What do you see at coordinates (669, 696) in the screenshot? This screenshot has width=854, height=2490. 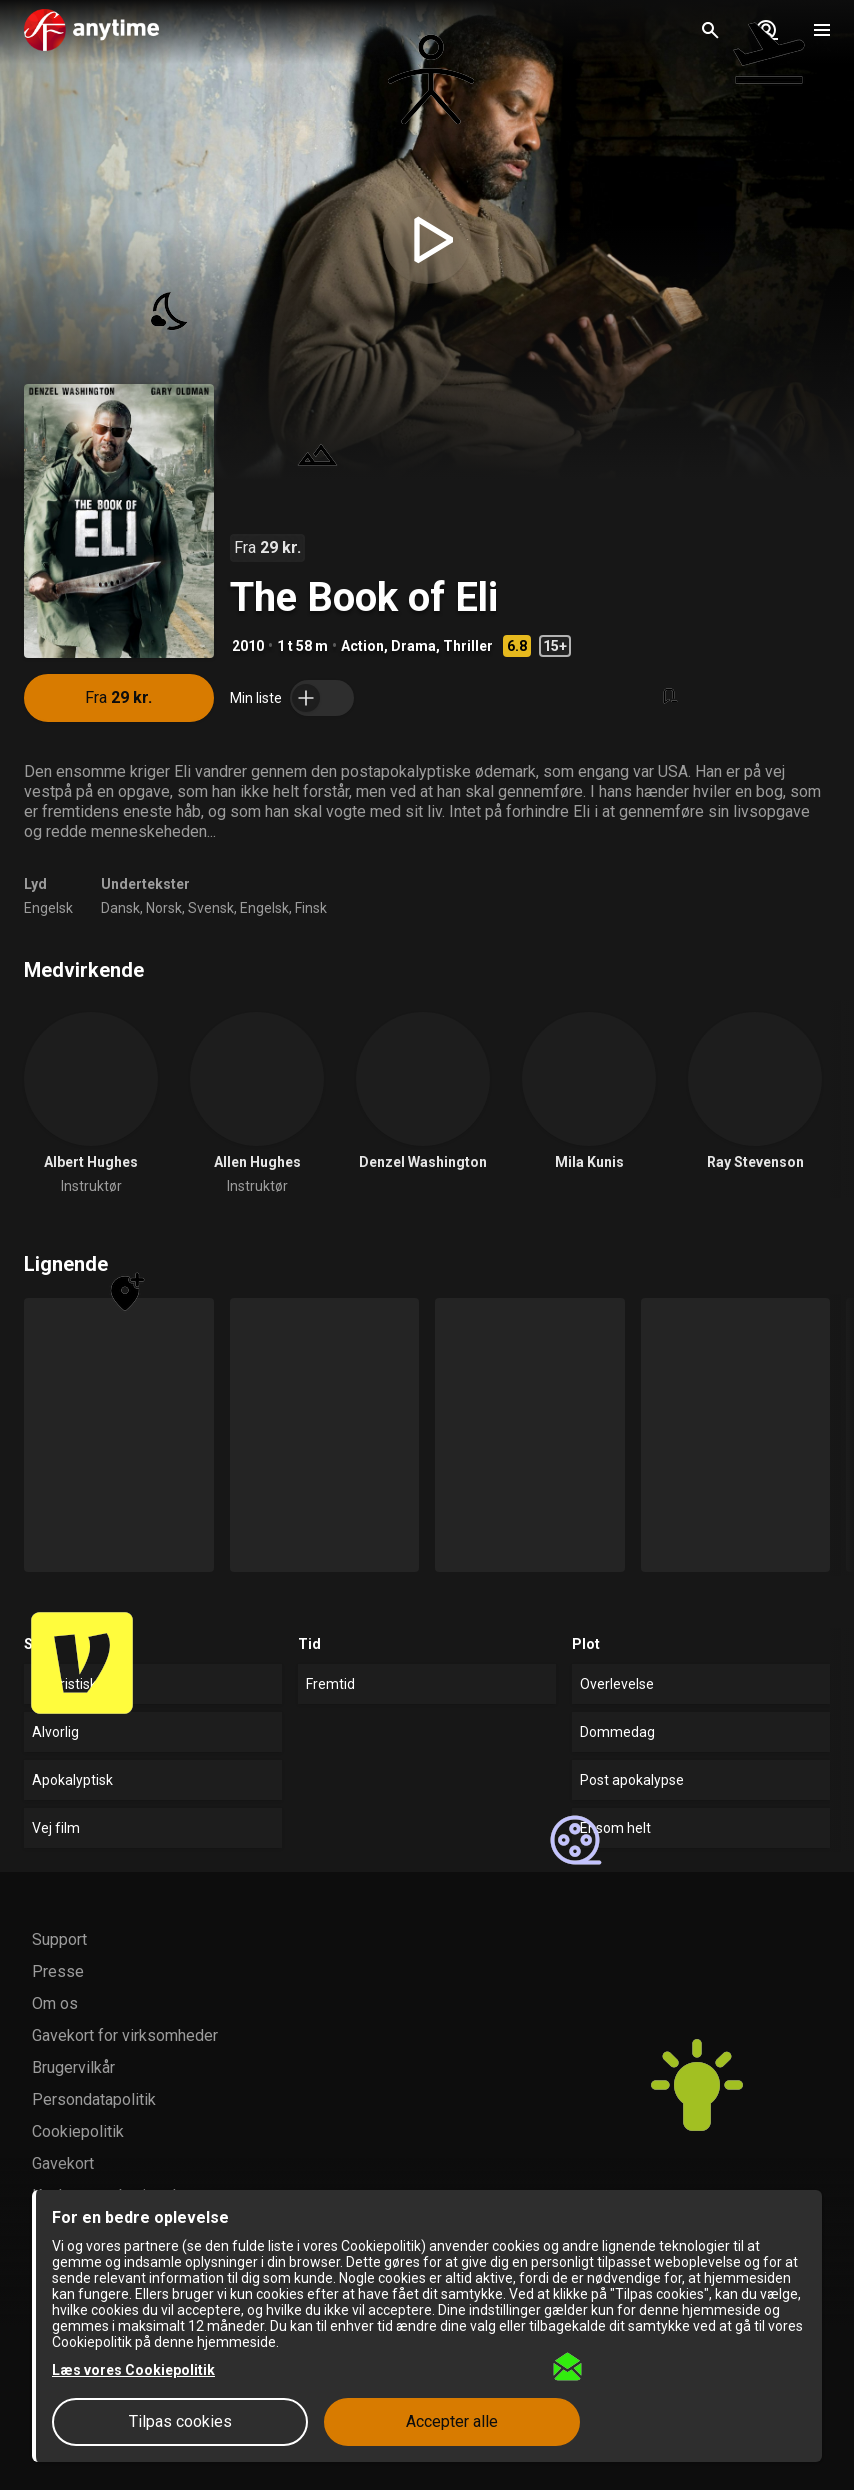 I see `remove item from bookmarks` at bounding box center [669, 696].